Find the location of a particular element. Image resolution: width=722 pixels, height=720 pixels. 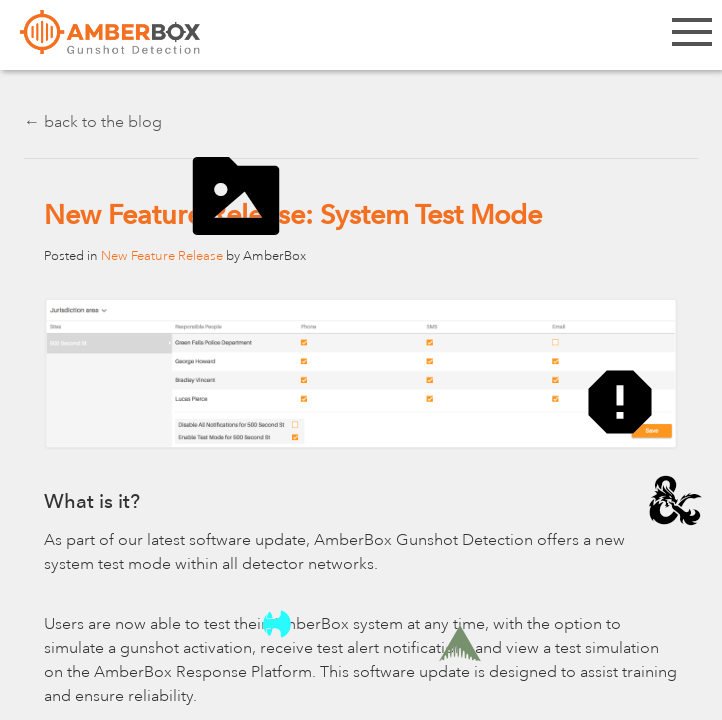

havells brand logo is located at coordinates (277, 624).